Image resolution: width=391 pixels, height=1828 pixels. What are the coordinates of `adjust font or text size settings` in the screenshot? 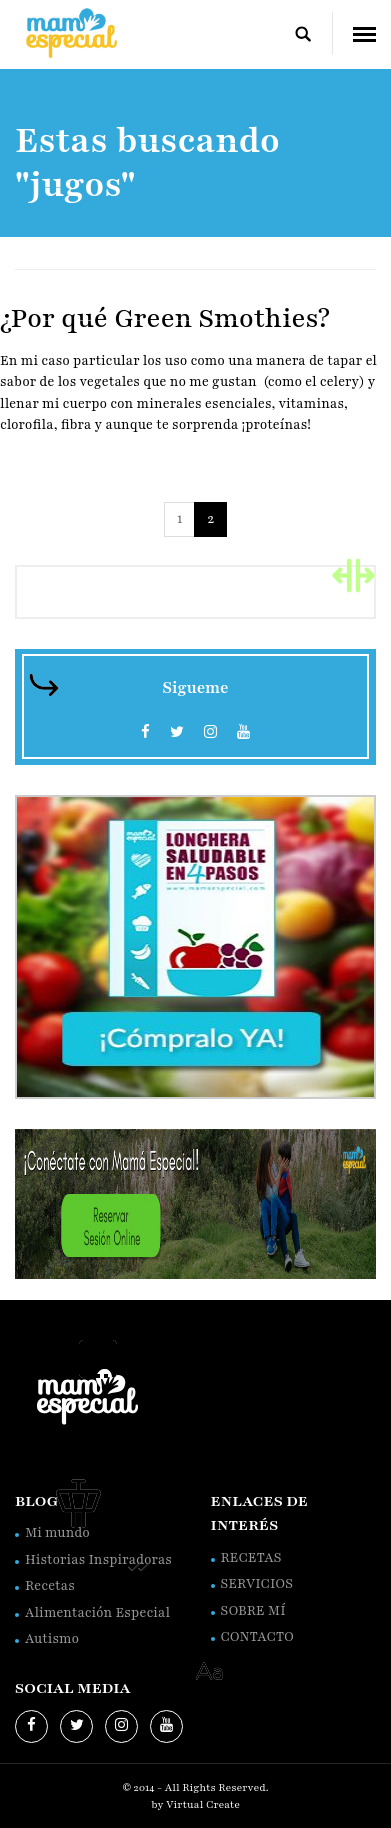 It's located at (209, 1671).